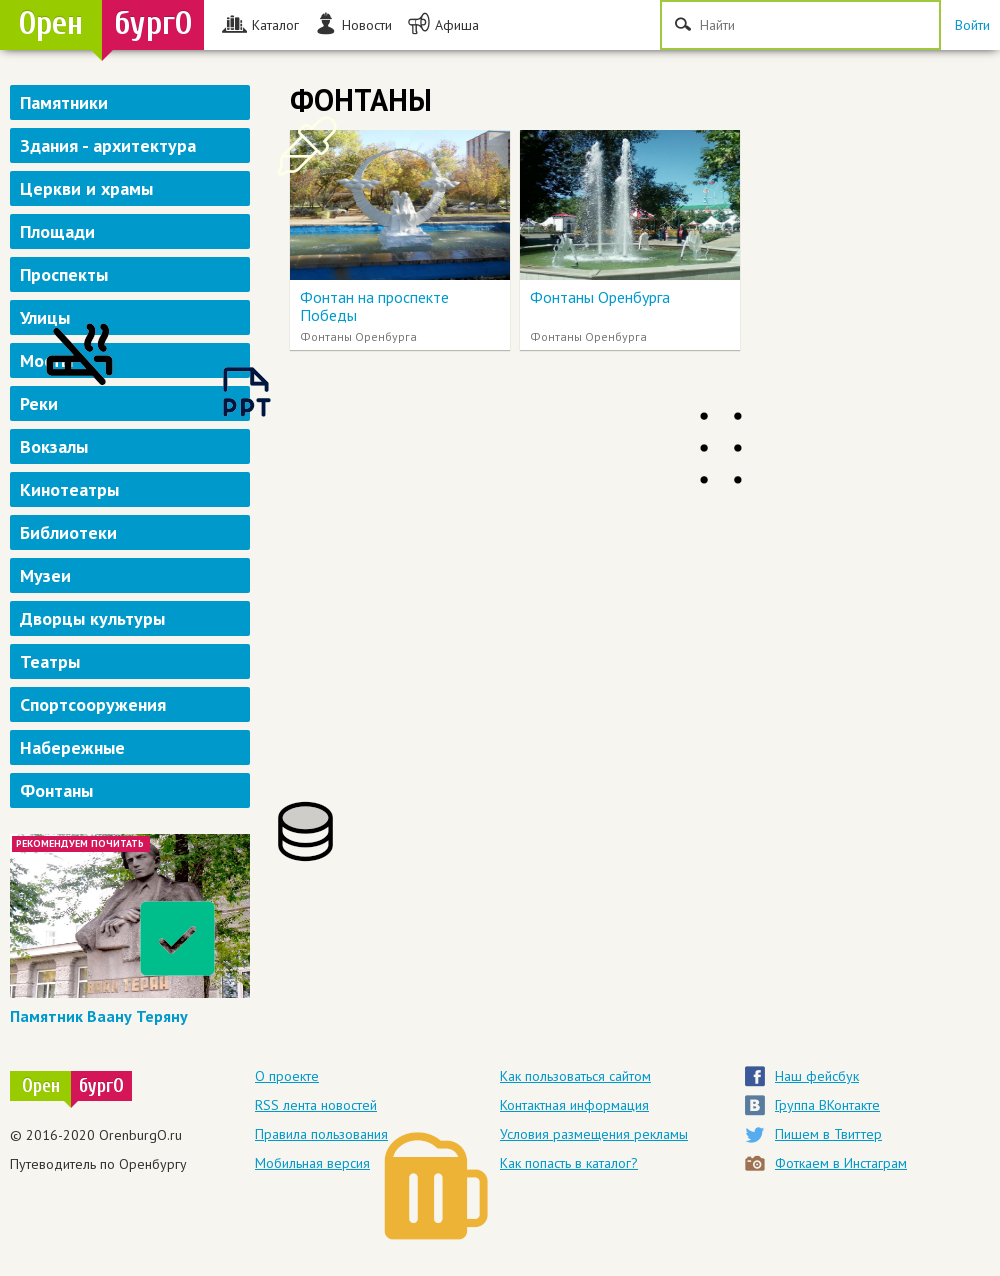 The width and height of the screenshot is (1000, 1276). I want to click on mark a task as complete, so click(177, 938).